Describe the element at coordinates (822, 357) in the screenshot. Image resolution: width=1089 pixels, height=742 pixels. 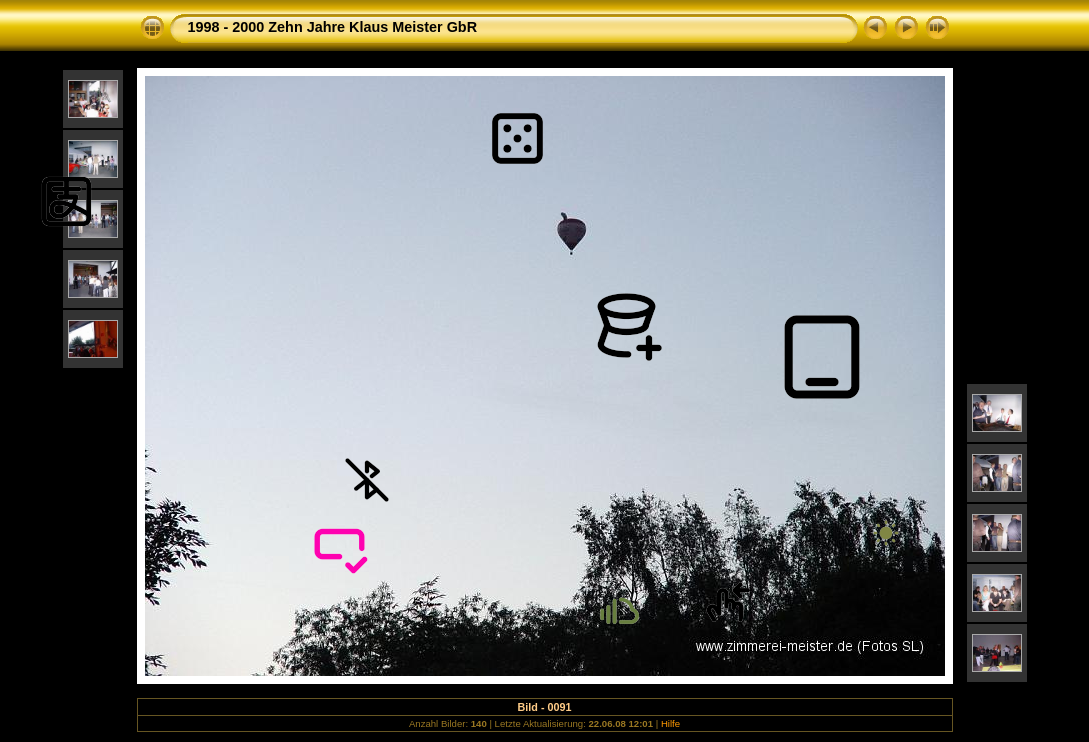
I see `view on iPad or tablet device` at that location.